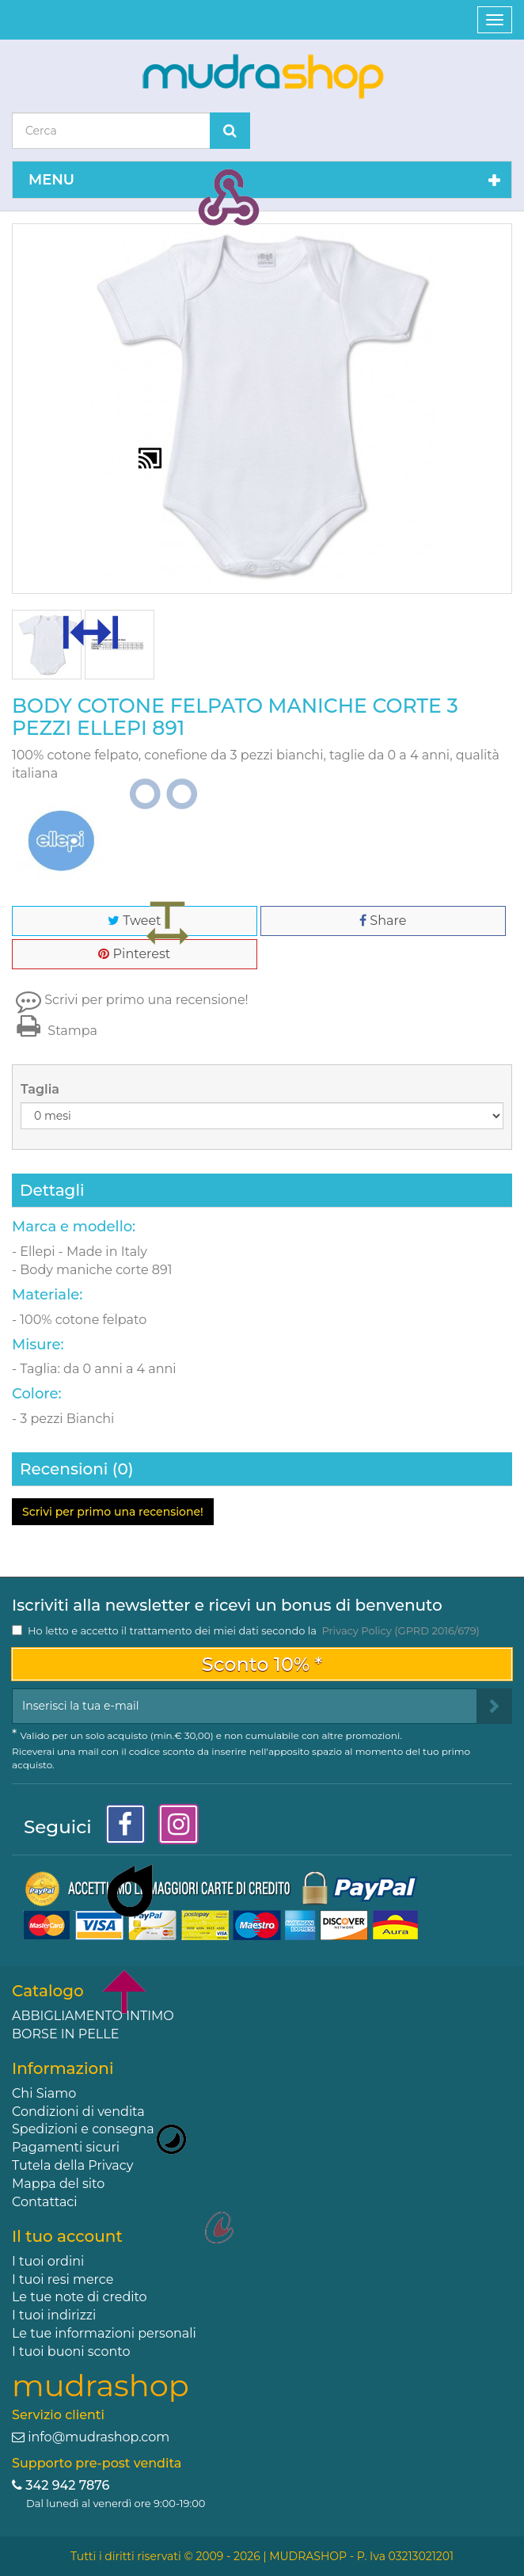 The width and height of the screenshot is (524, 2576). I want to click on meteor or comet indicator for weather events, so click(130, 1892).